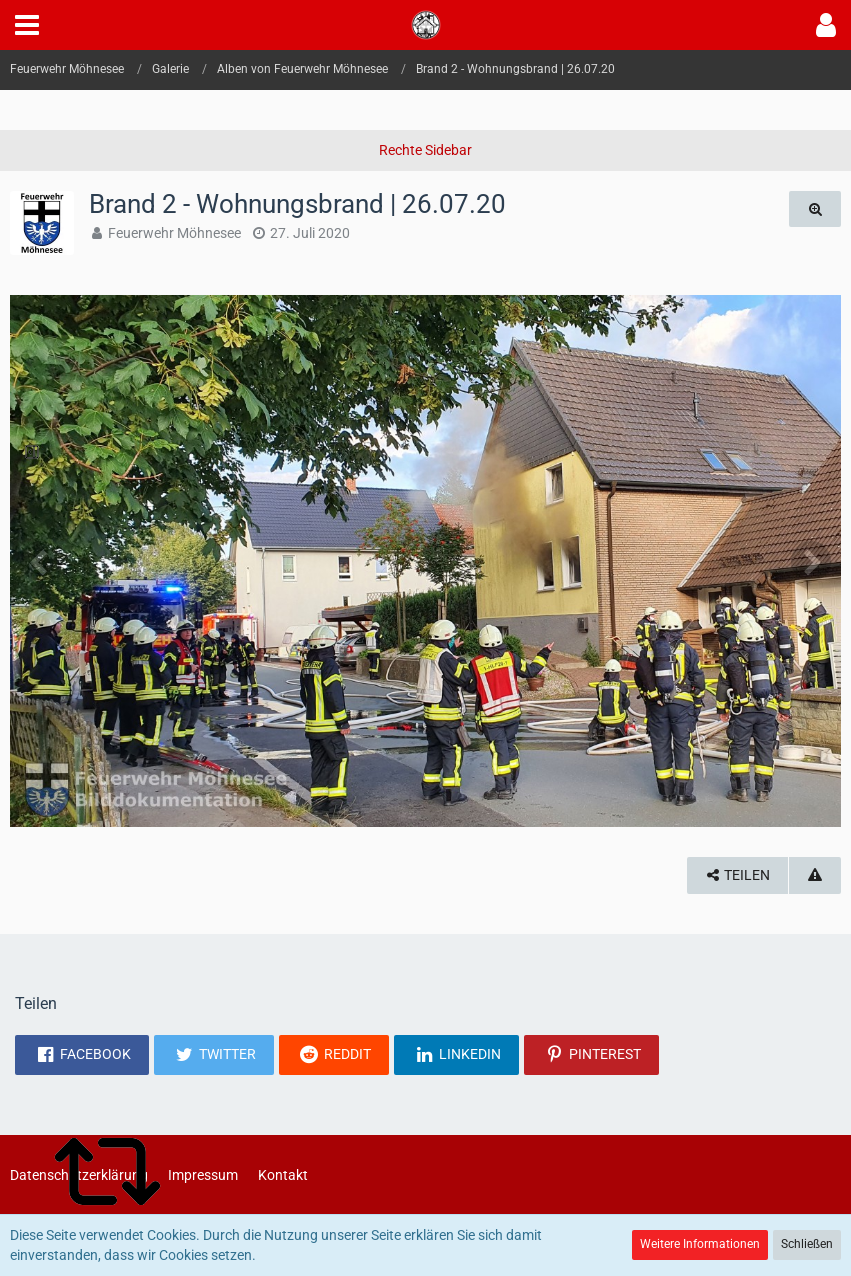  I want to click on open the right side panel, so click(32, 452).